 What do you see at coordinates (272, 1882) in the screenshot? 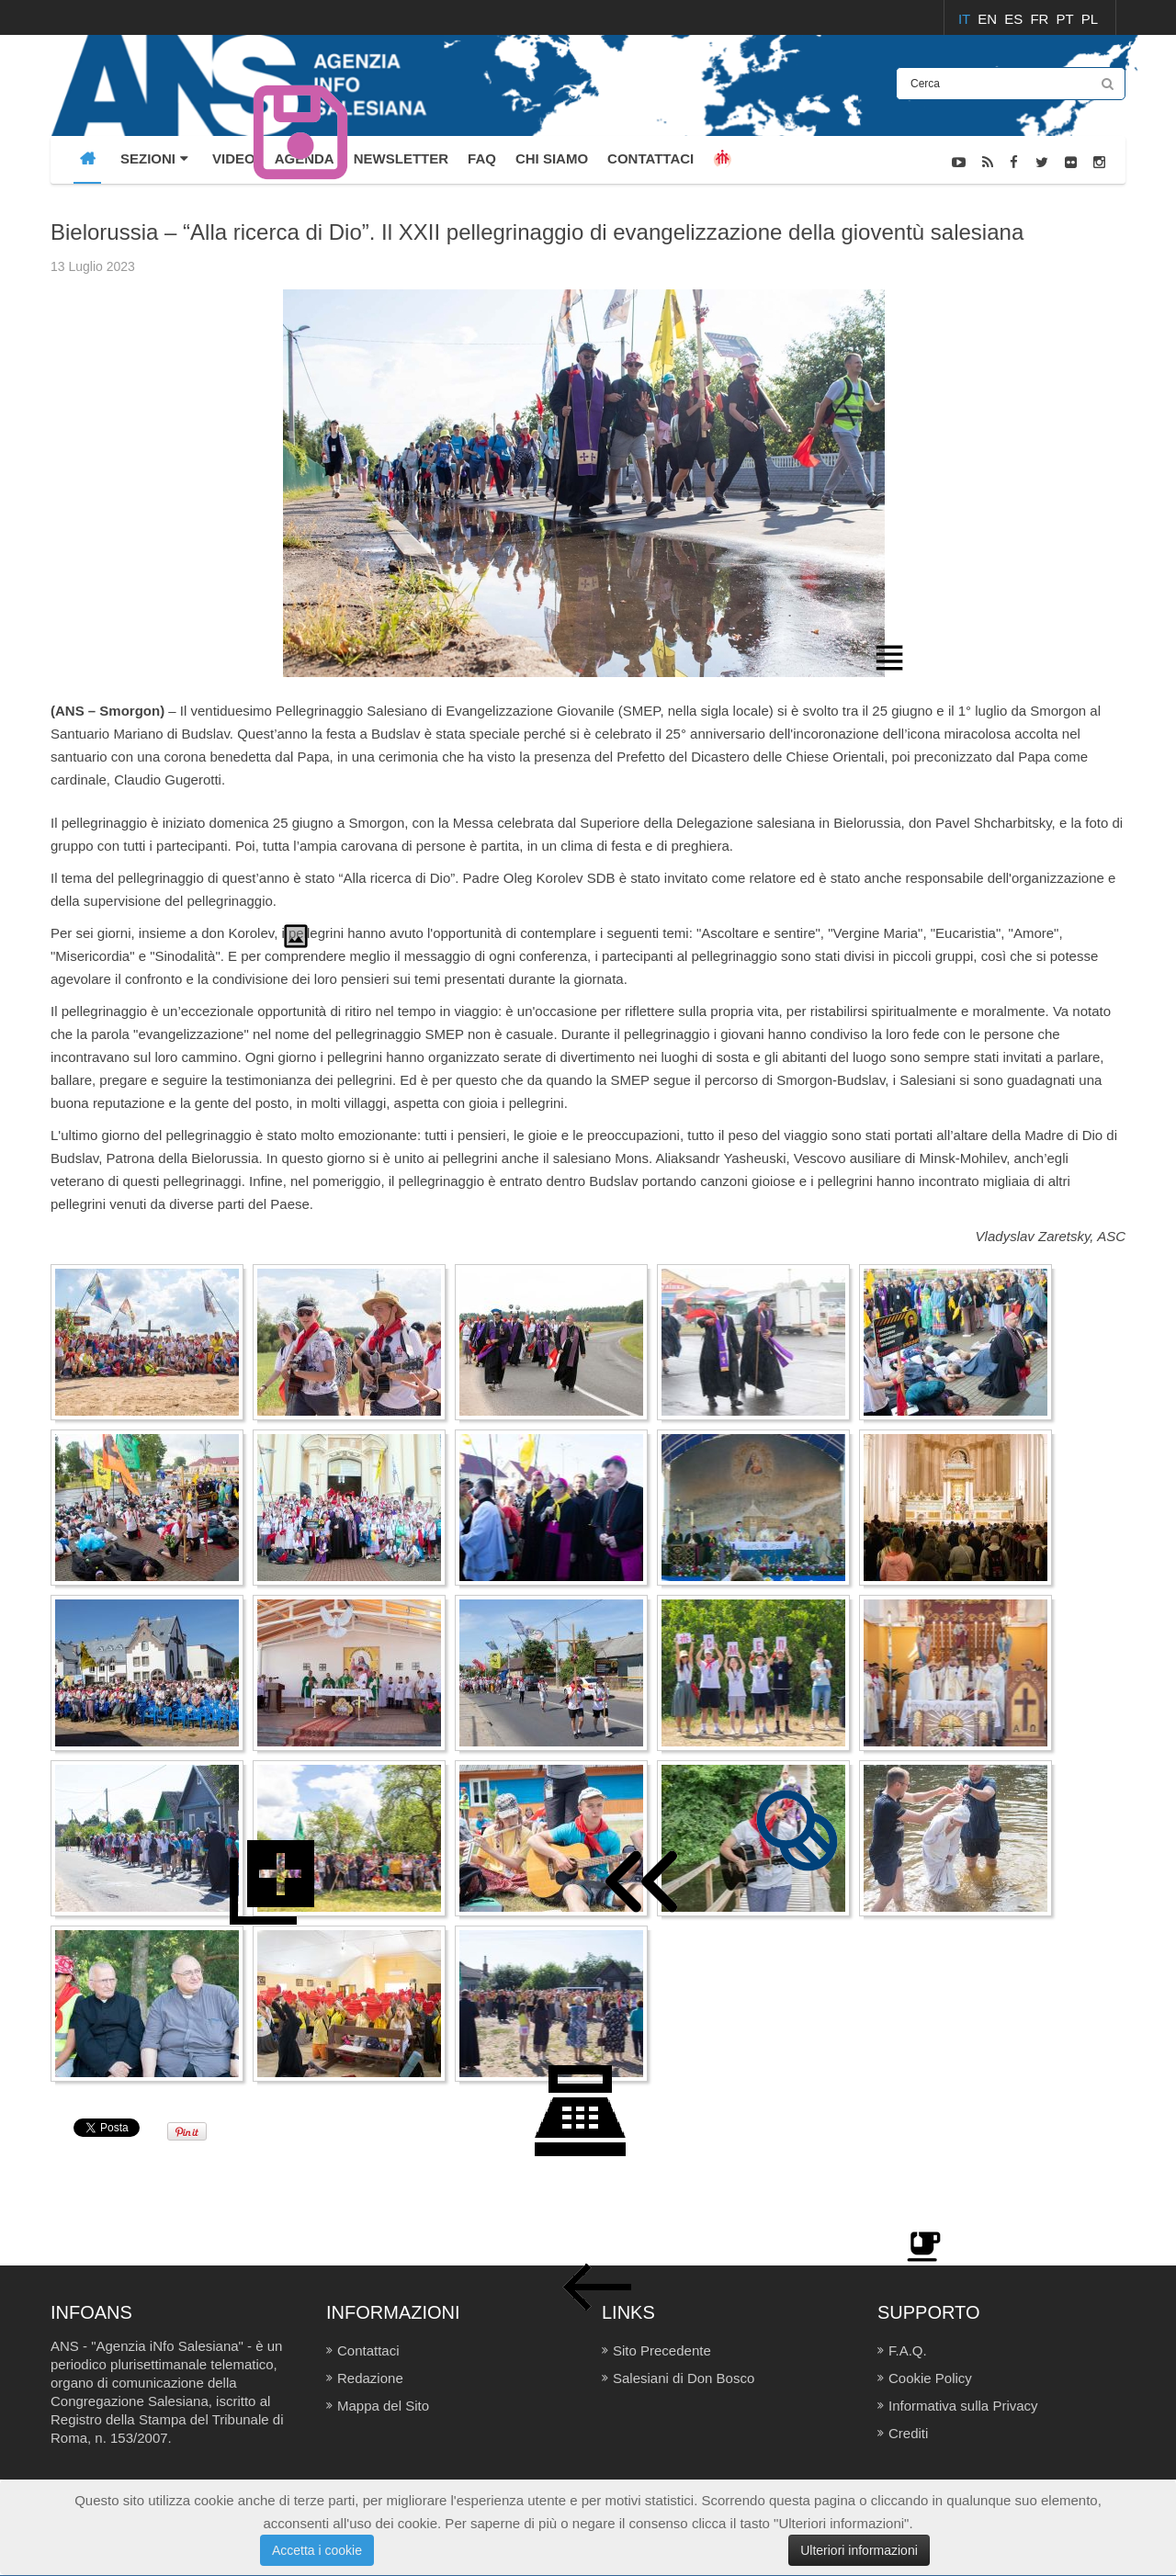
I see `add item to your library` at bounding box center [272, 1882].